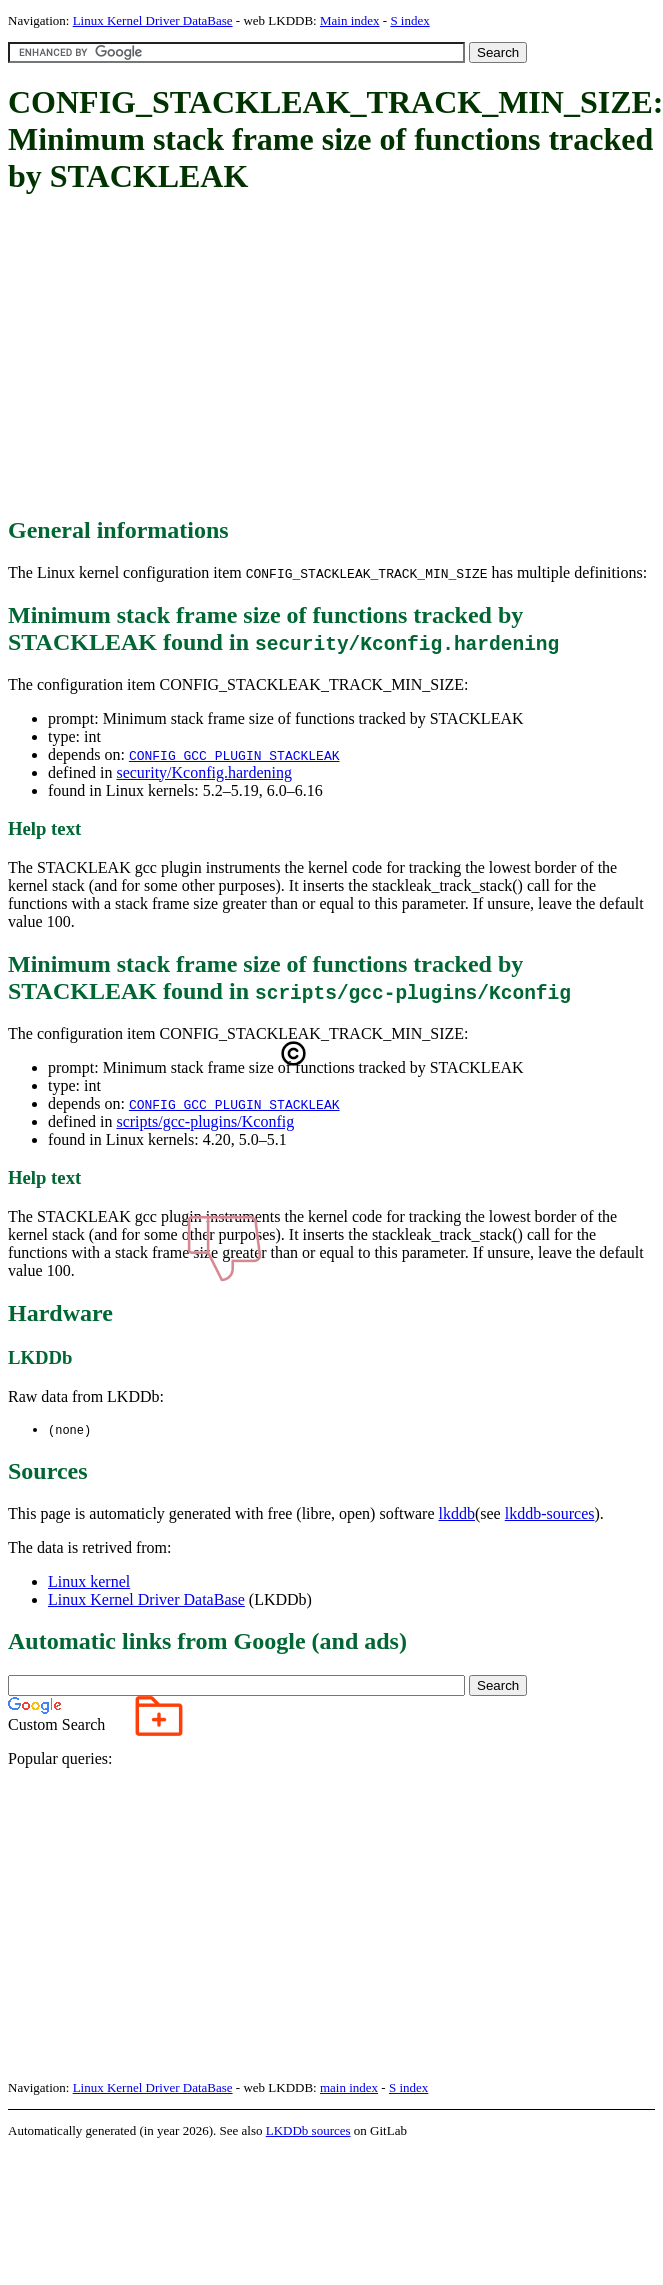 This screenshot has height=2285, width=663. Describe the element at coordinates (159, 1716) in the screenshot. I see `create a new folder` at that location.